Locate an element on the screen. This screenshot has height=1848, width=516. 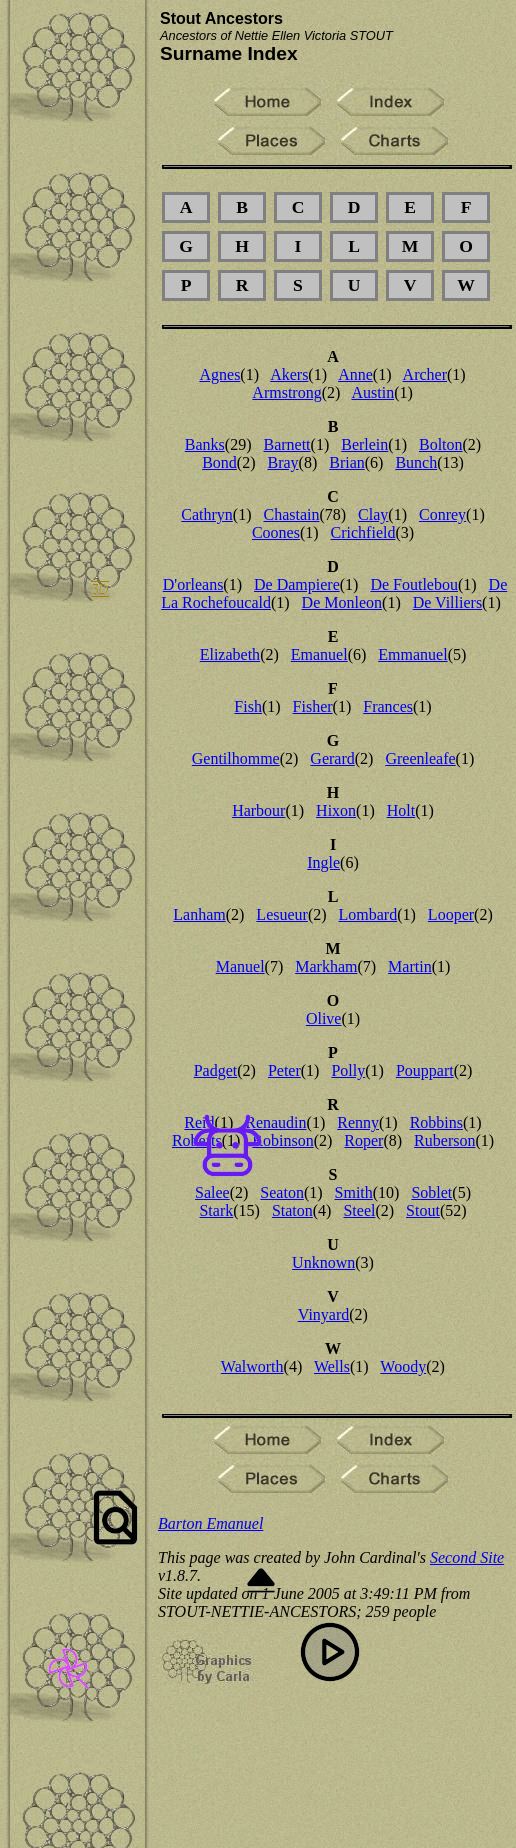
search within the current document is located at coordinates (115, 1517).